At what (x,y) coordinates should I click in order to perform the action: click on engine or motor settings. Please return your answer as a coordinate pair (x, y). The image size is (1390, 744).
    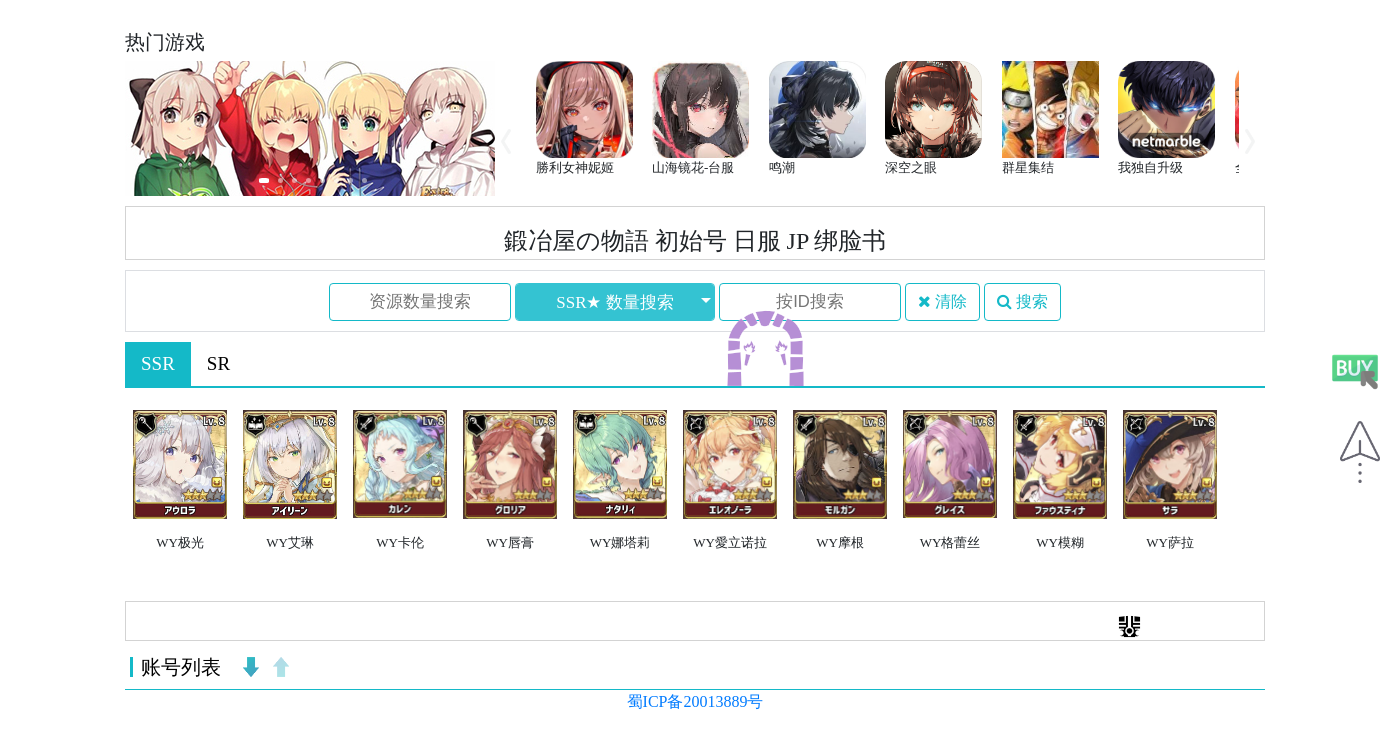
    Looking at the image, I should click on (1129, 626).